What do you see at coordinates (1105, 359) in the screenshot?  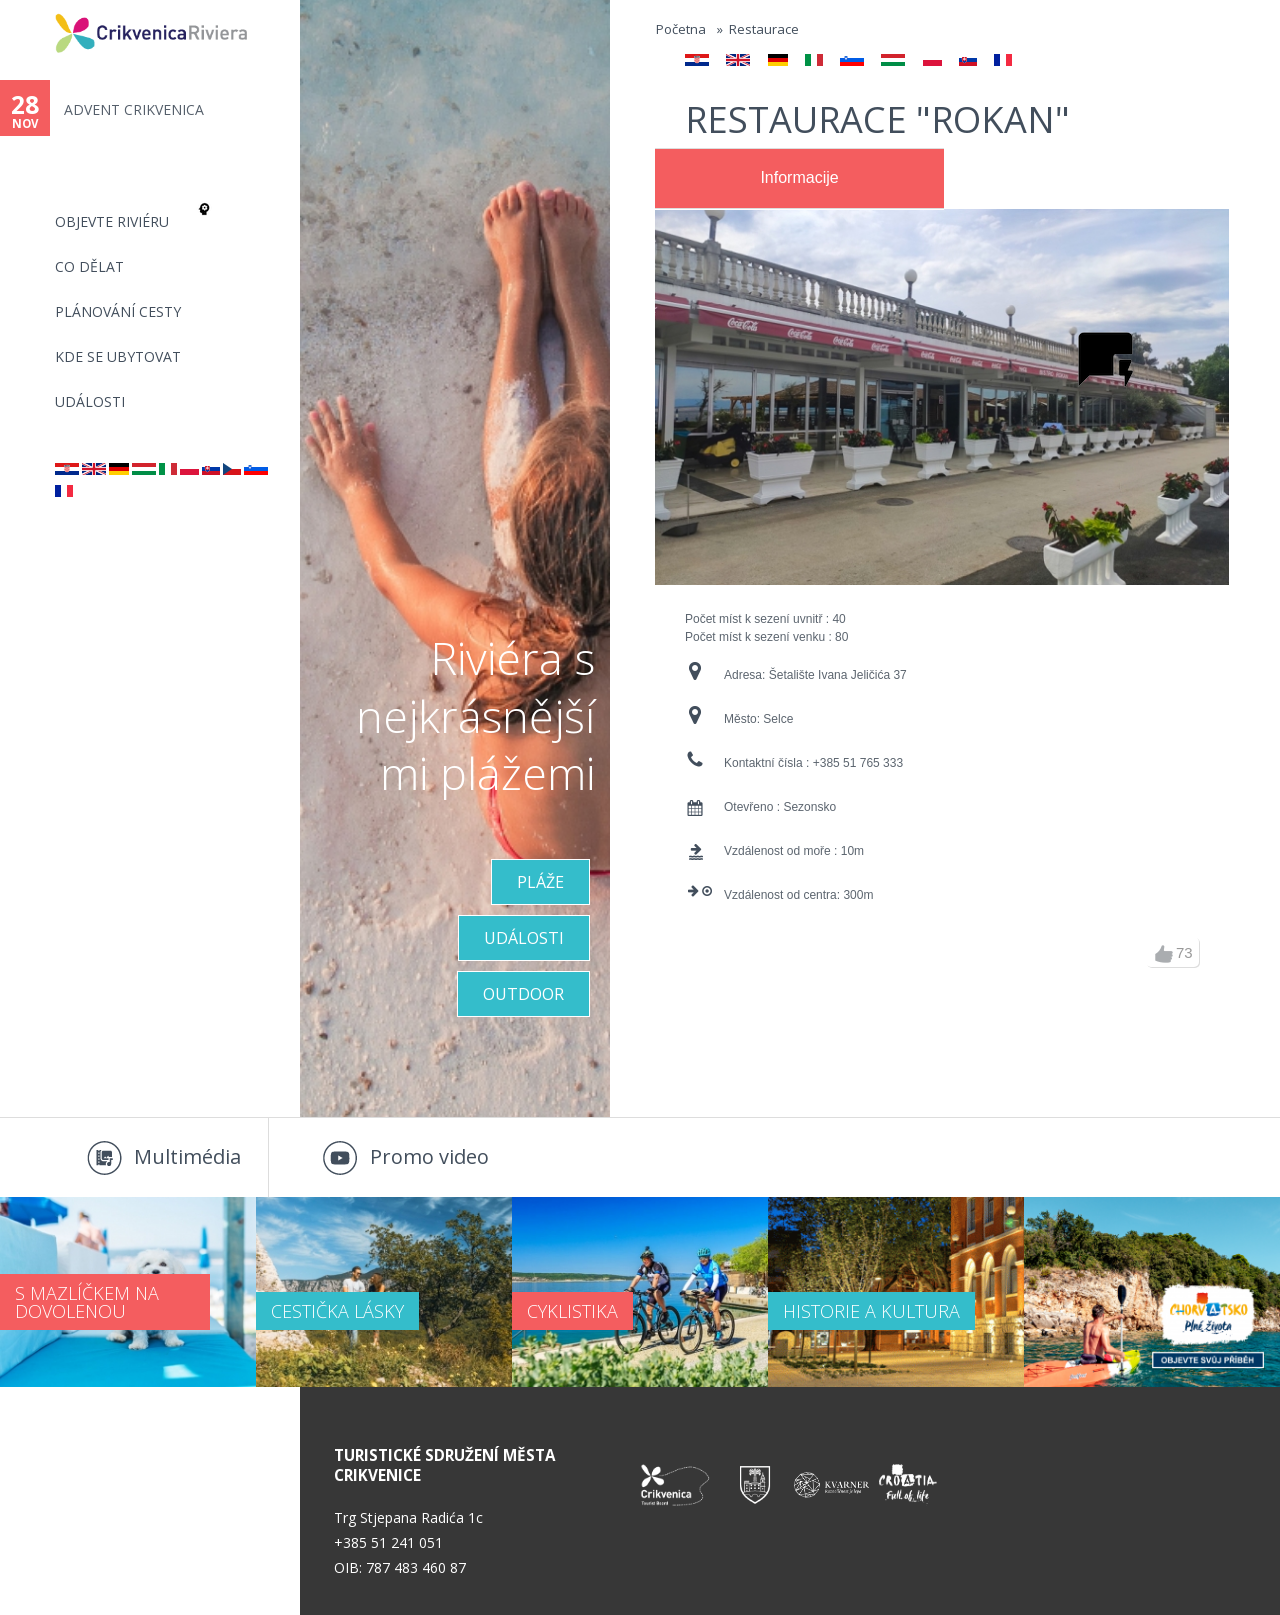 I see `send a quick reply to a message` at bounding box center [1105, 359].